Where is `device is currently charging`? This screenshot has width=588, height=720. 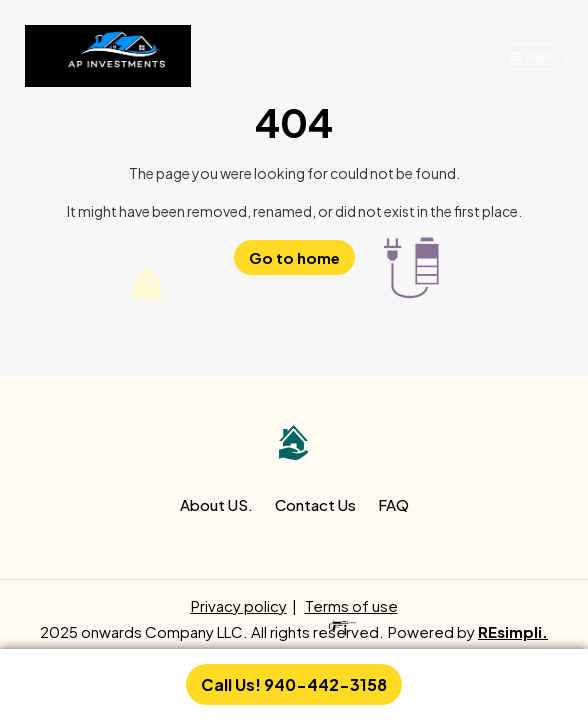
device is currently charging is located at coordinates (412, 268).